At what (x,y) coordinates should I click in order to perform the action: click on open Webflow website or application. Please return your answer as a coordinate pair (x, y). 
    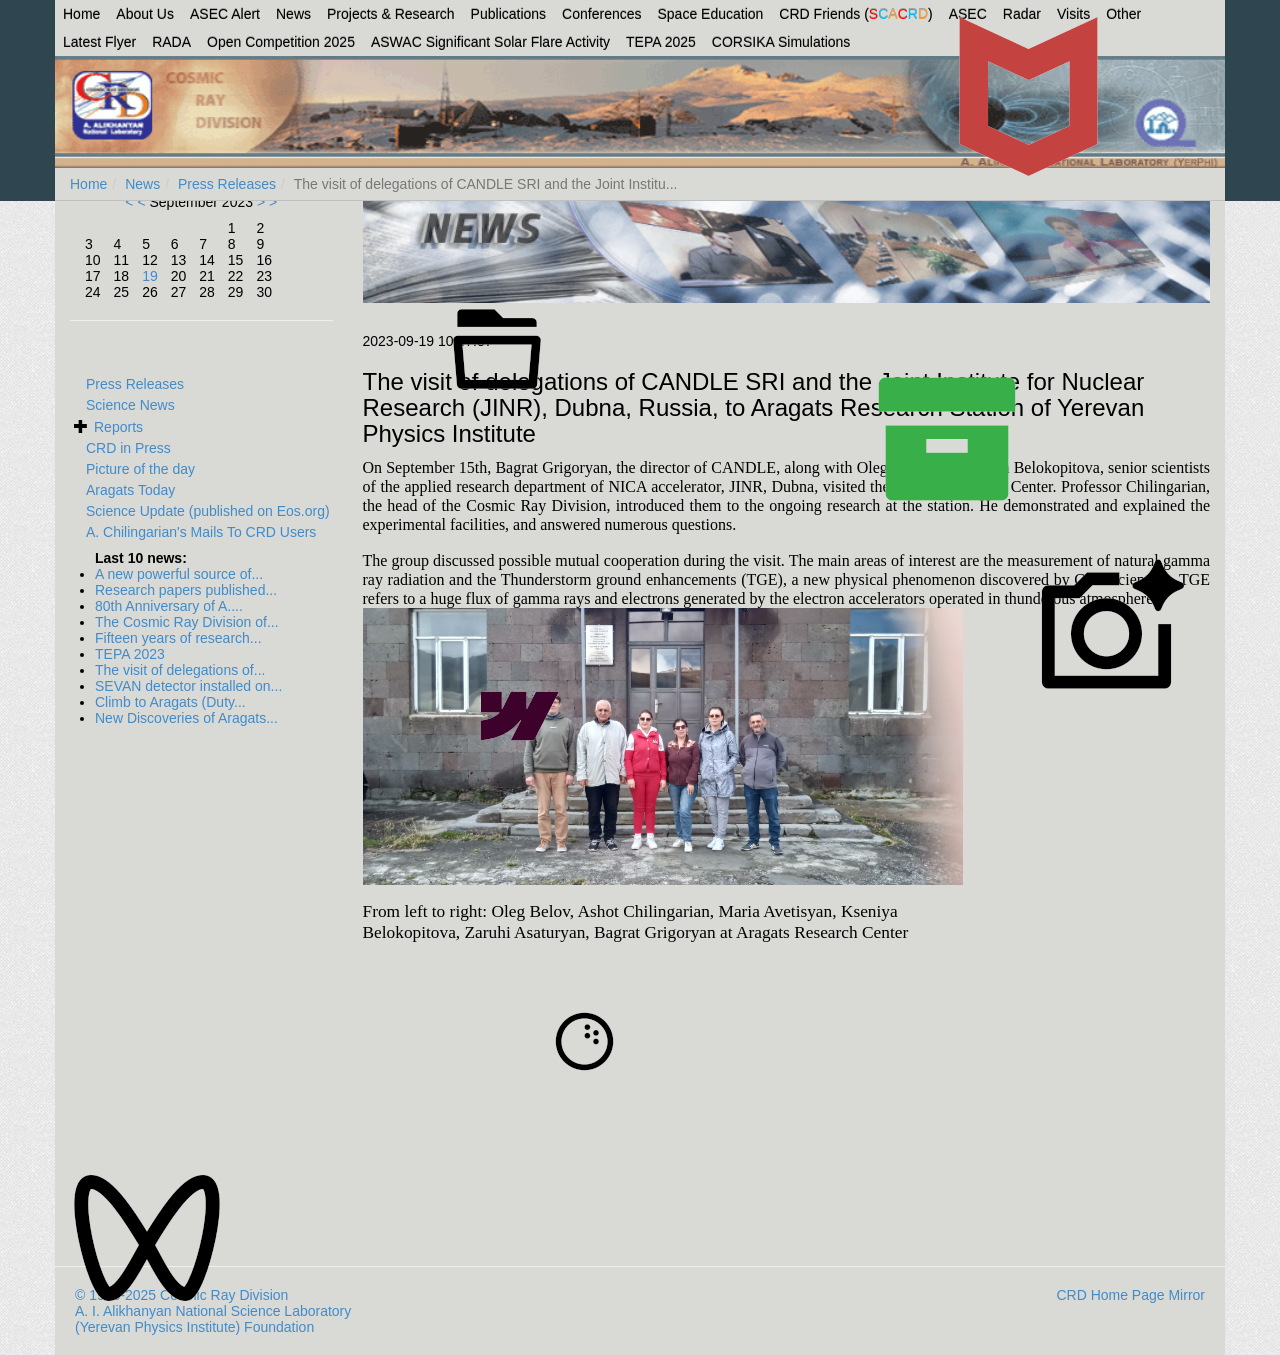
    Looking at the image, I should click on (520, 716).